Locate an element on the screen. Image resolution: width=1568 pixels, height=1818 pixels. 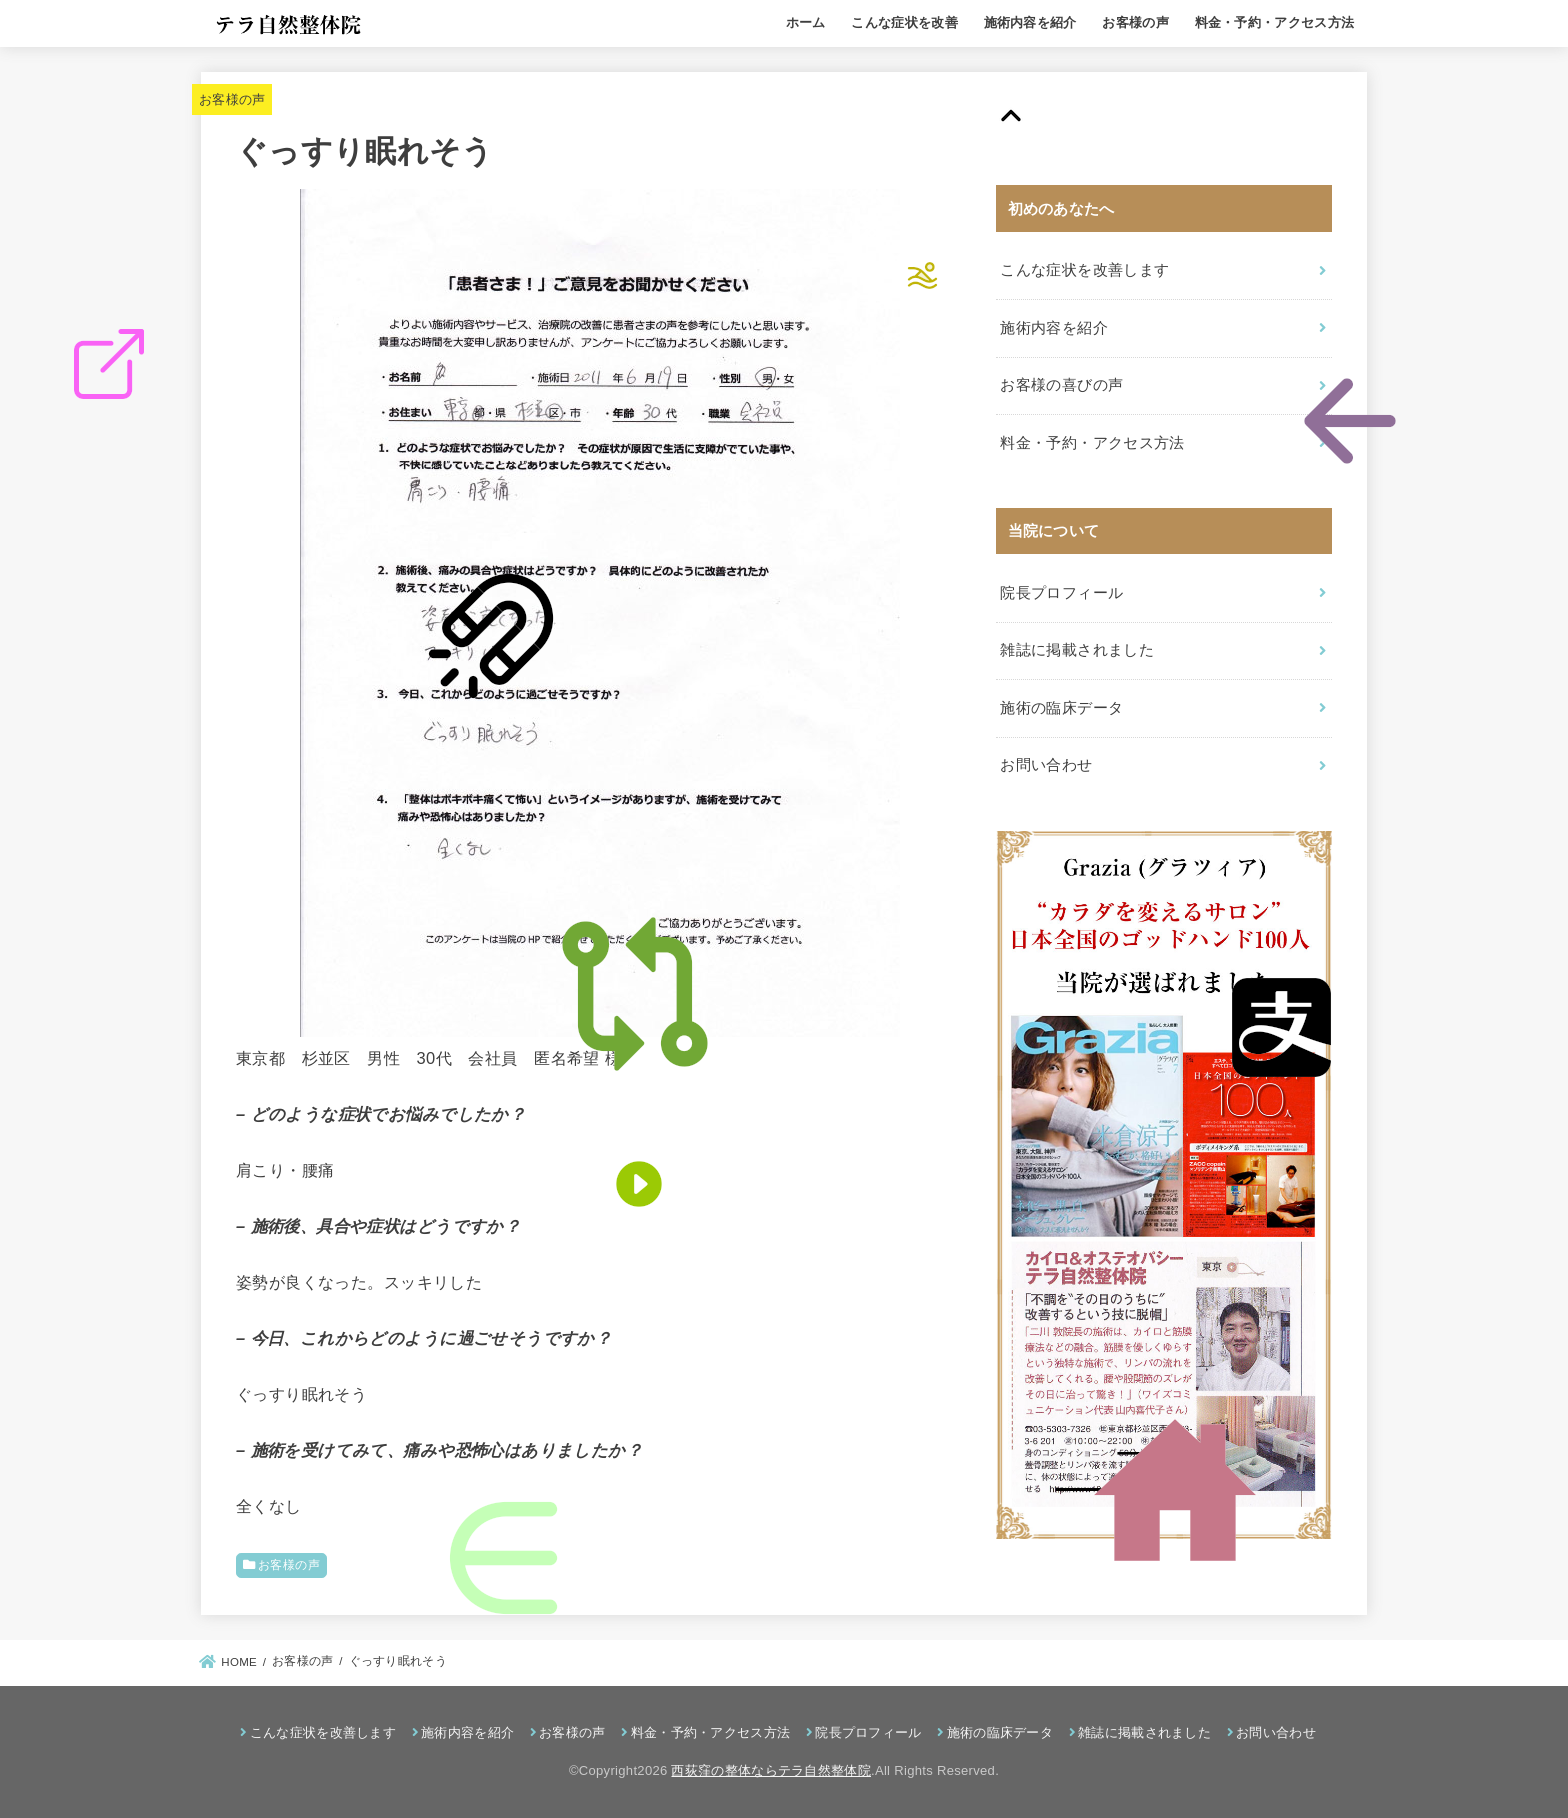
play media or video content is located at coordinates (639, 1184).